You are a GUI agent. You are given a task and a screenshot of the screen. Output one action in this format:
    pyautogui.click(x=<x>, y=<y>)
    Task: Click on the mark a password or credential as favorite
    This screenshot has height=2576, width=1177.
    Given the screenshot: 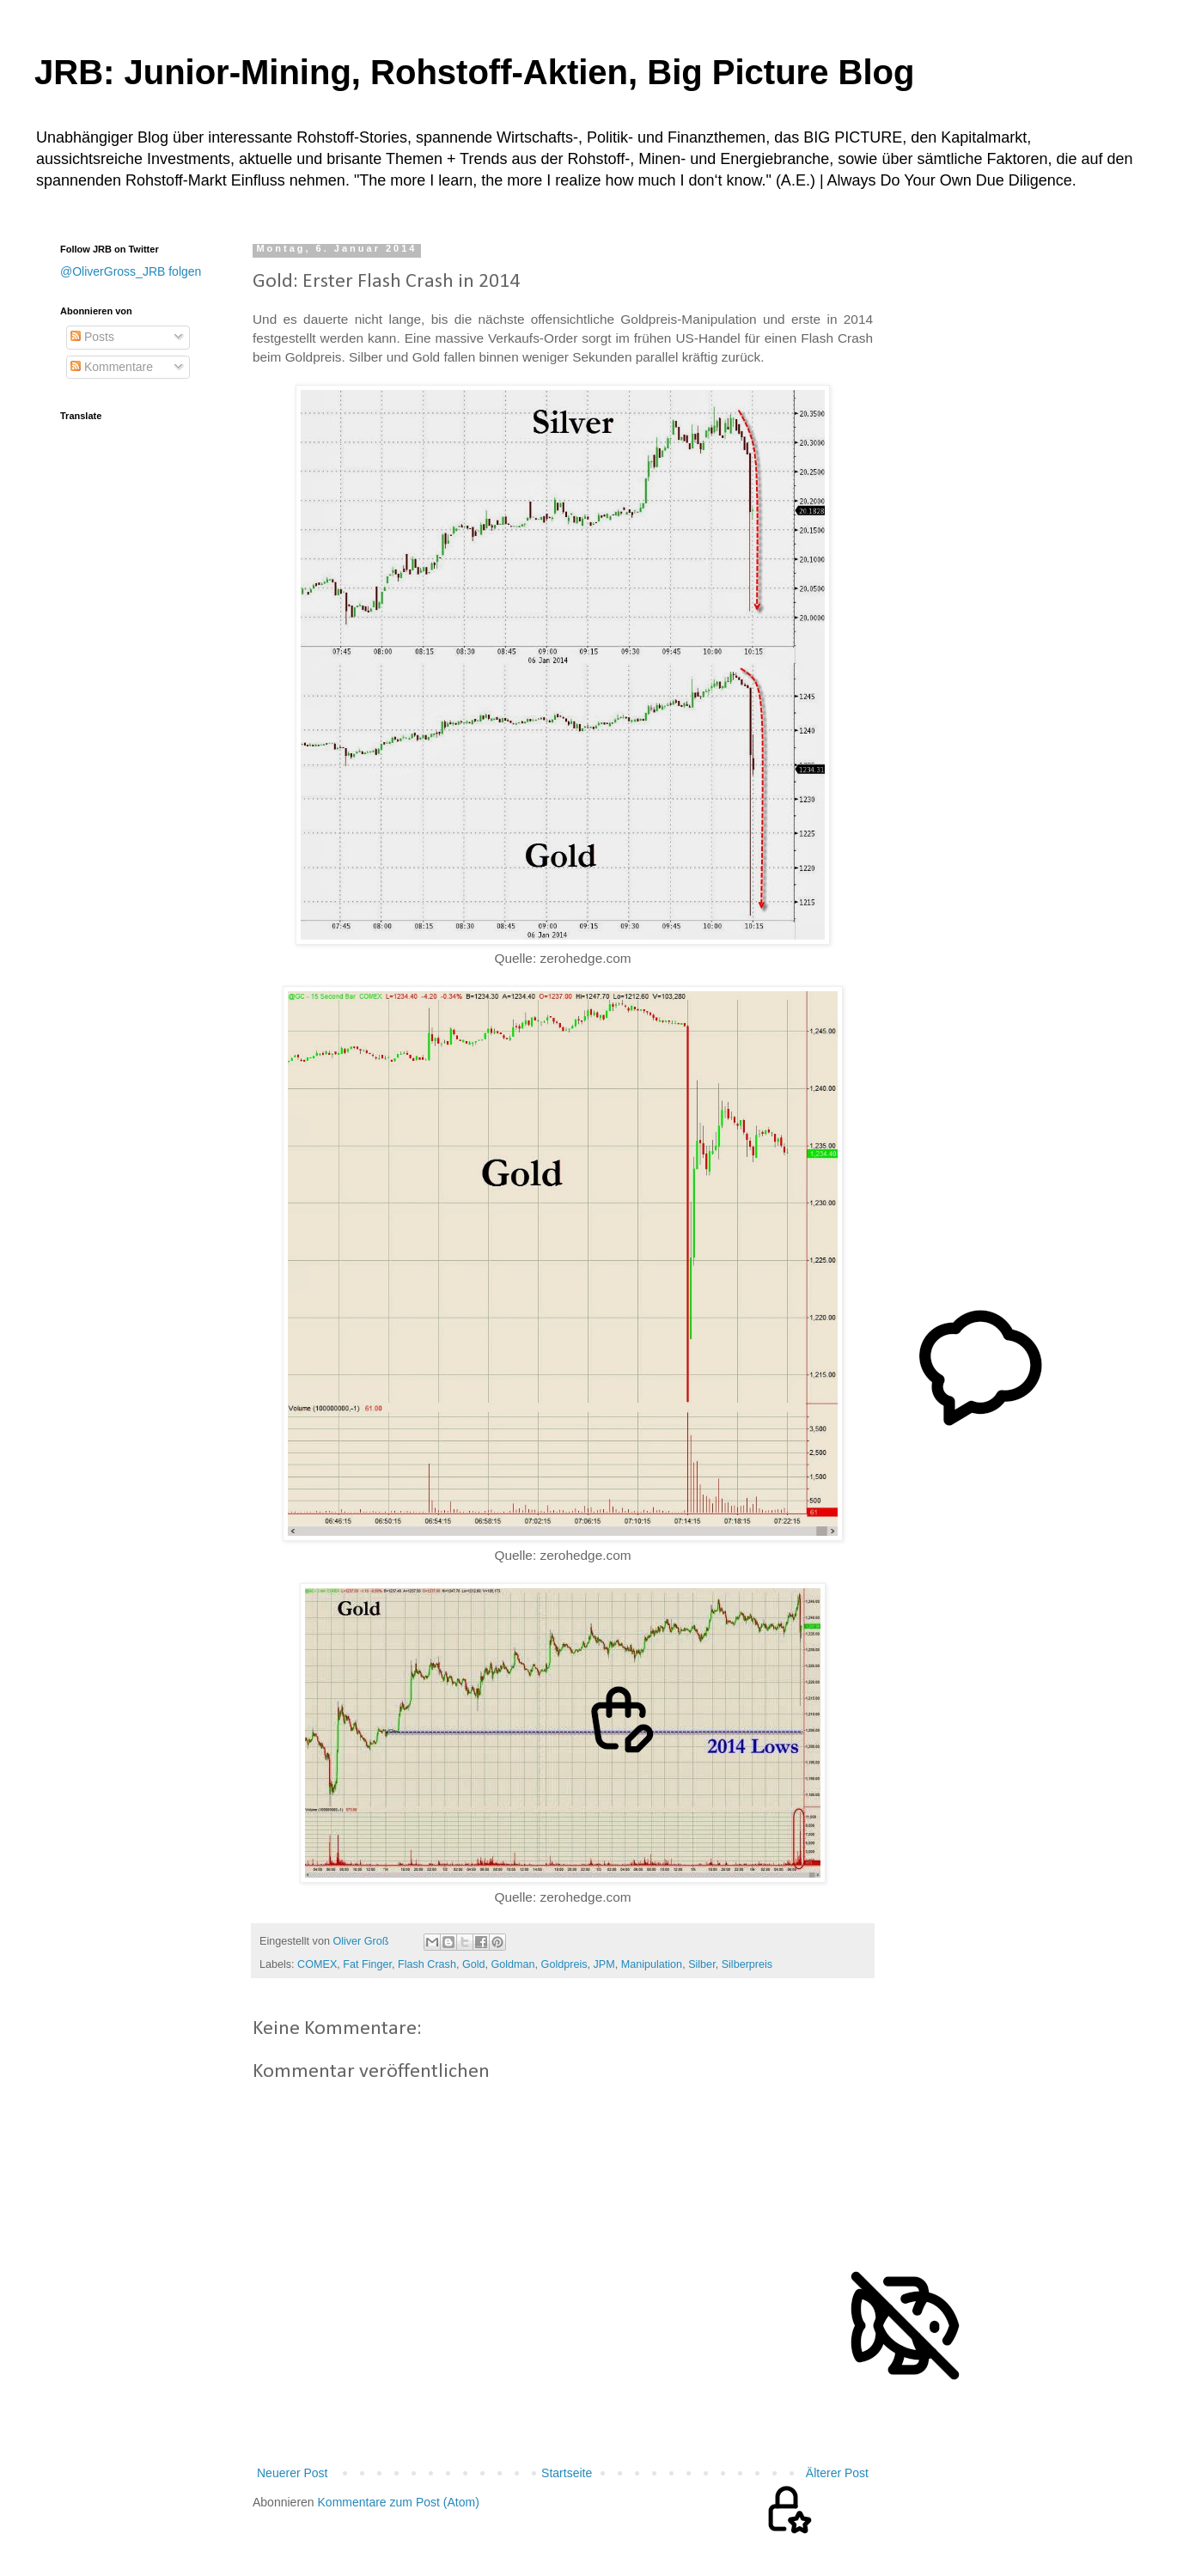 What is the action you would take?
    pyautogui.click(x=786, y=2508)
    